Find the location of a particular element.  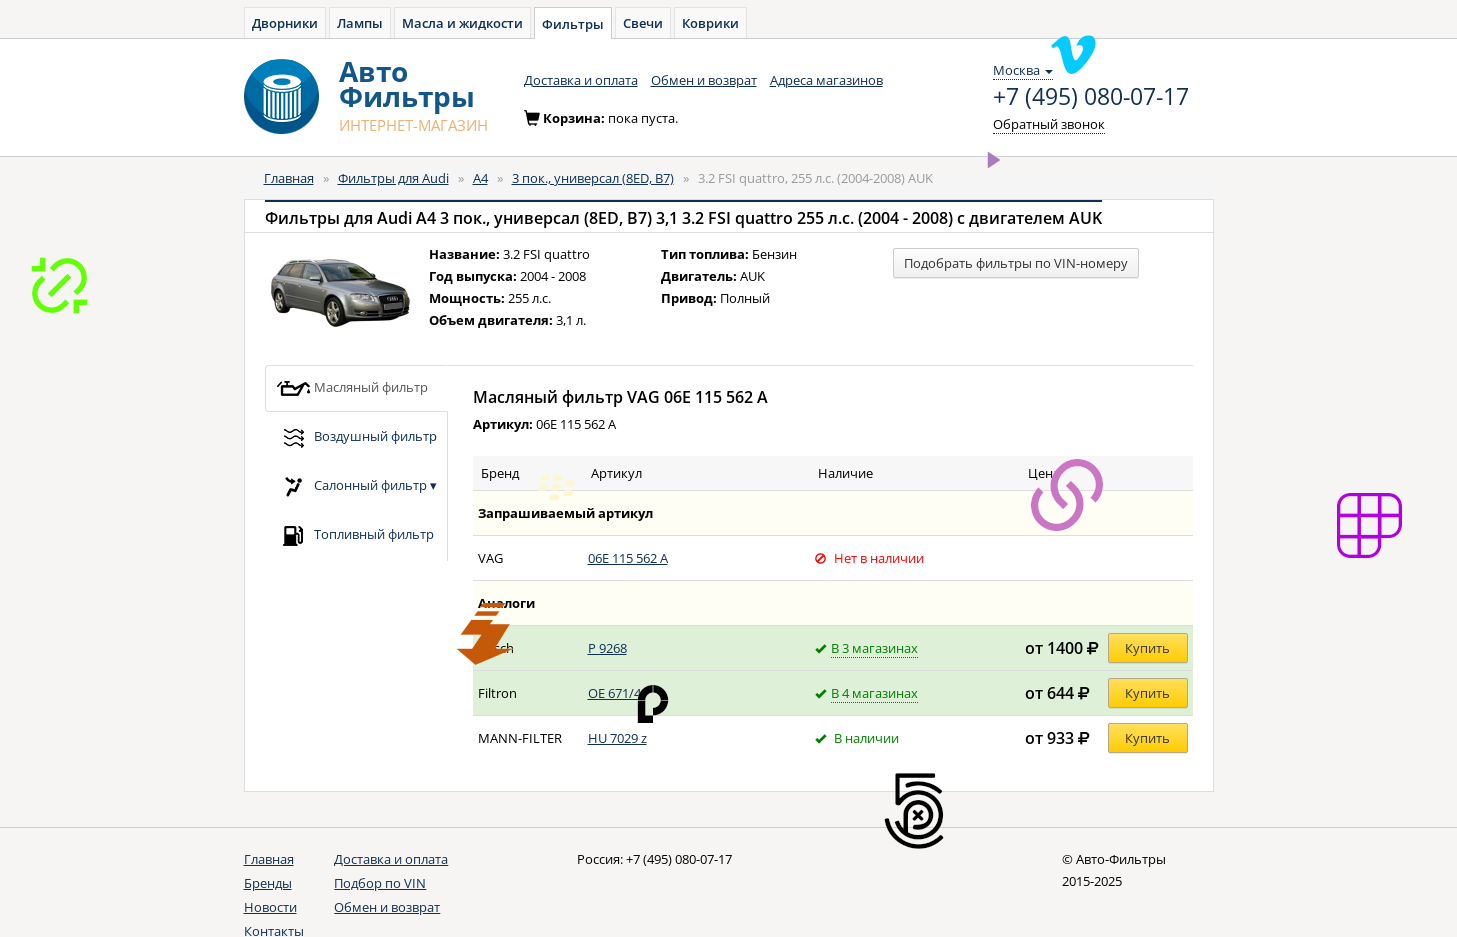

visit 500px photography platform is located at coordinates (914, 811).